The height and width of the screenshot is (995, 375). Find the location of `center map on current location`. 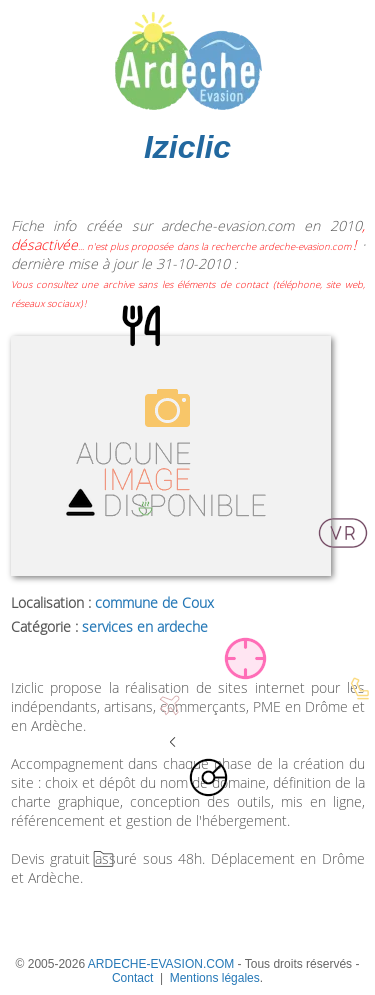

center map on current location is located at coordinates (245, 658).